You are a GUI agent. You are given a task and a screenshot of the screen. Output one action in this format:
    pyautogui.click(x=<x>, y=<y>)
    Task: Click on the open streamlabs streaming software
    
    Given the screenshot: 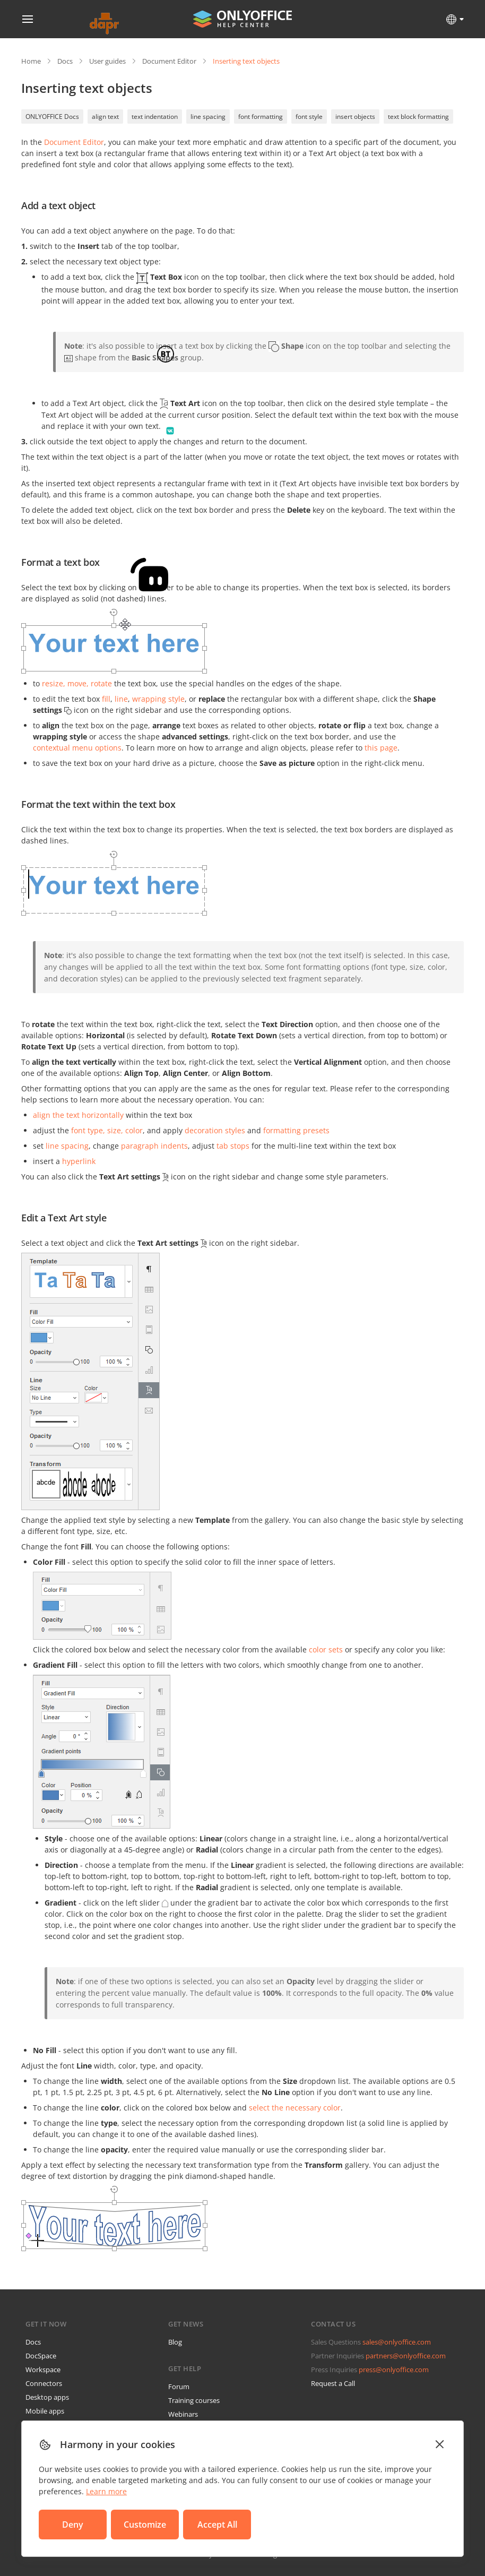 What is the action you would take?
    pyautogui.click(x=149, y=574)
    